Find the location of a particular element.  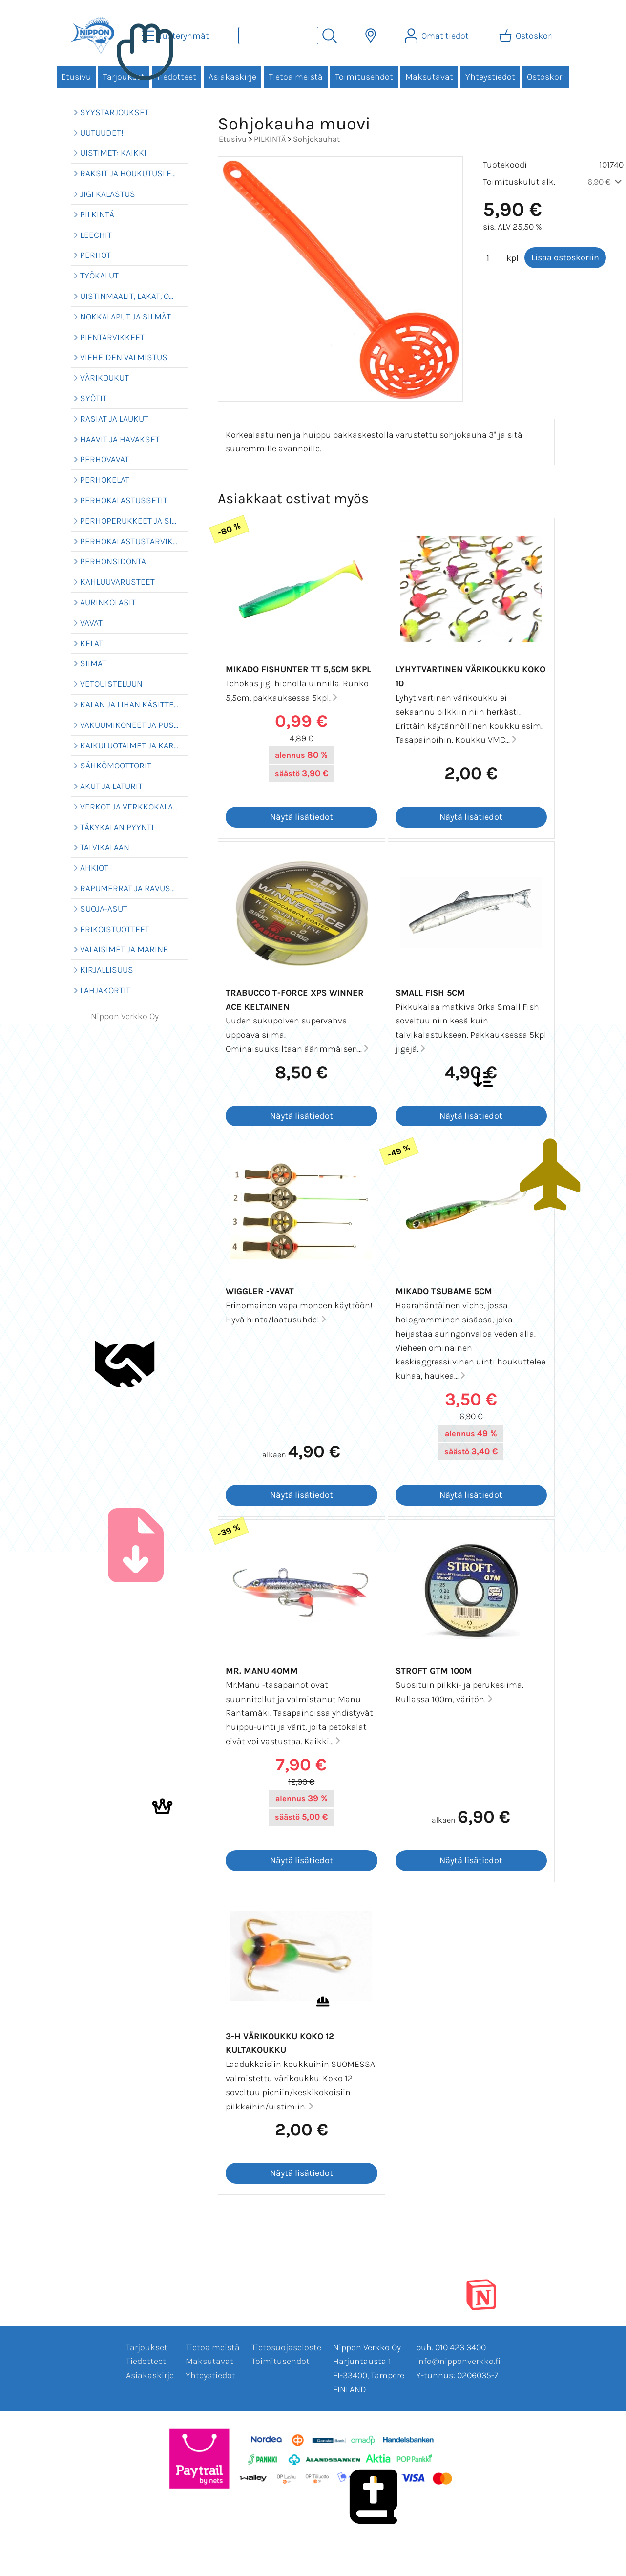

open Notion app is located at coordinates (481, 2295).